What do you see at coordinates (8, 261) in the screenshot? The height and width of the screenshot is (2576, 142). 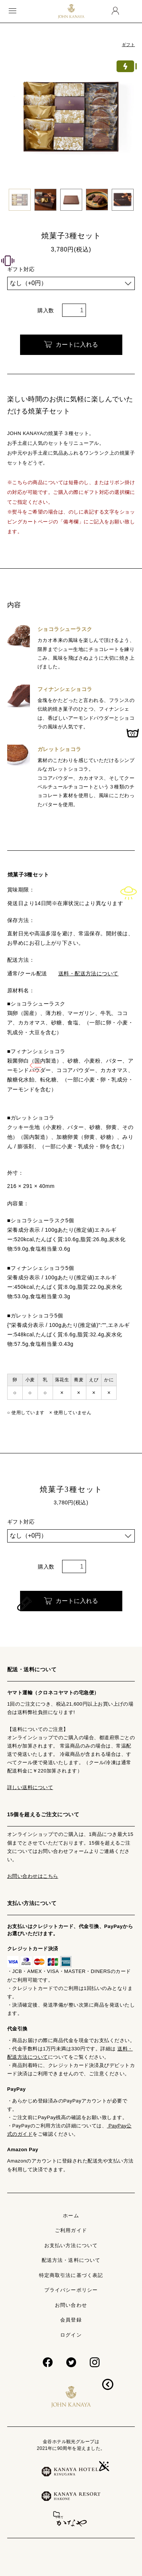 I see `enable vibrate mode on your device` at bounding box center [8, 261].